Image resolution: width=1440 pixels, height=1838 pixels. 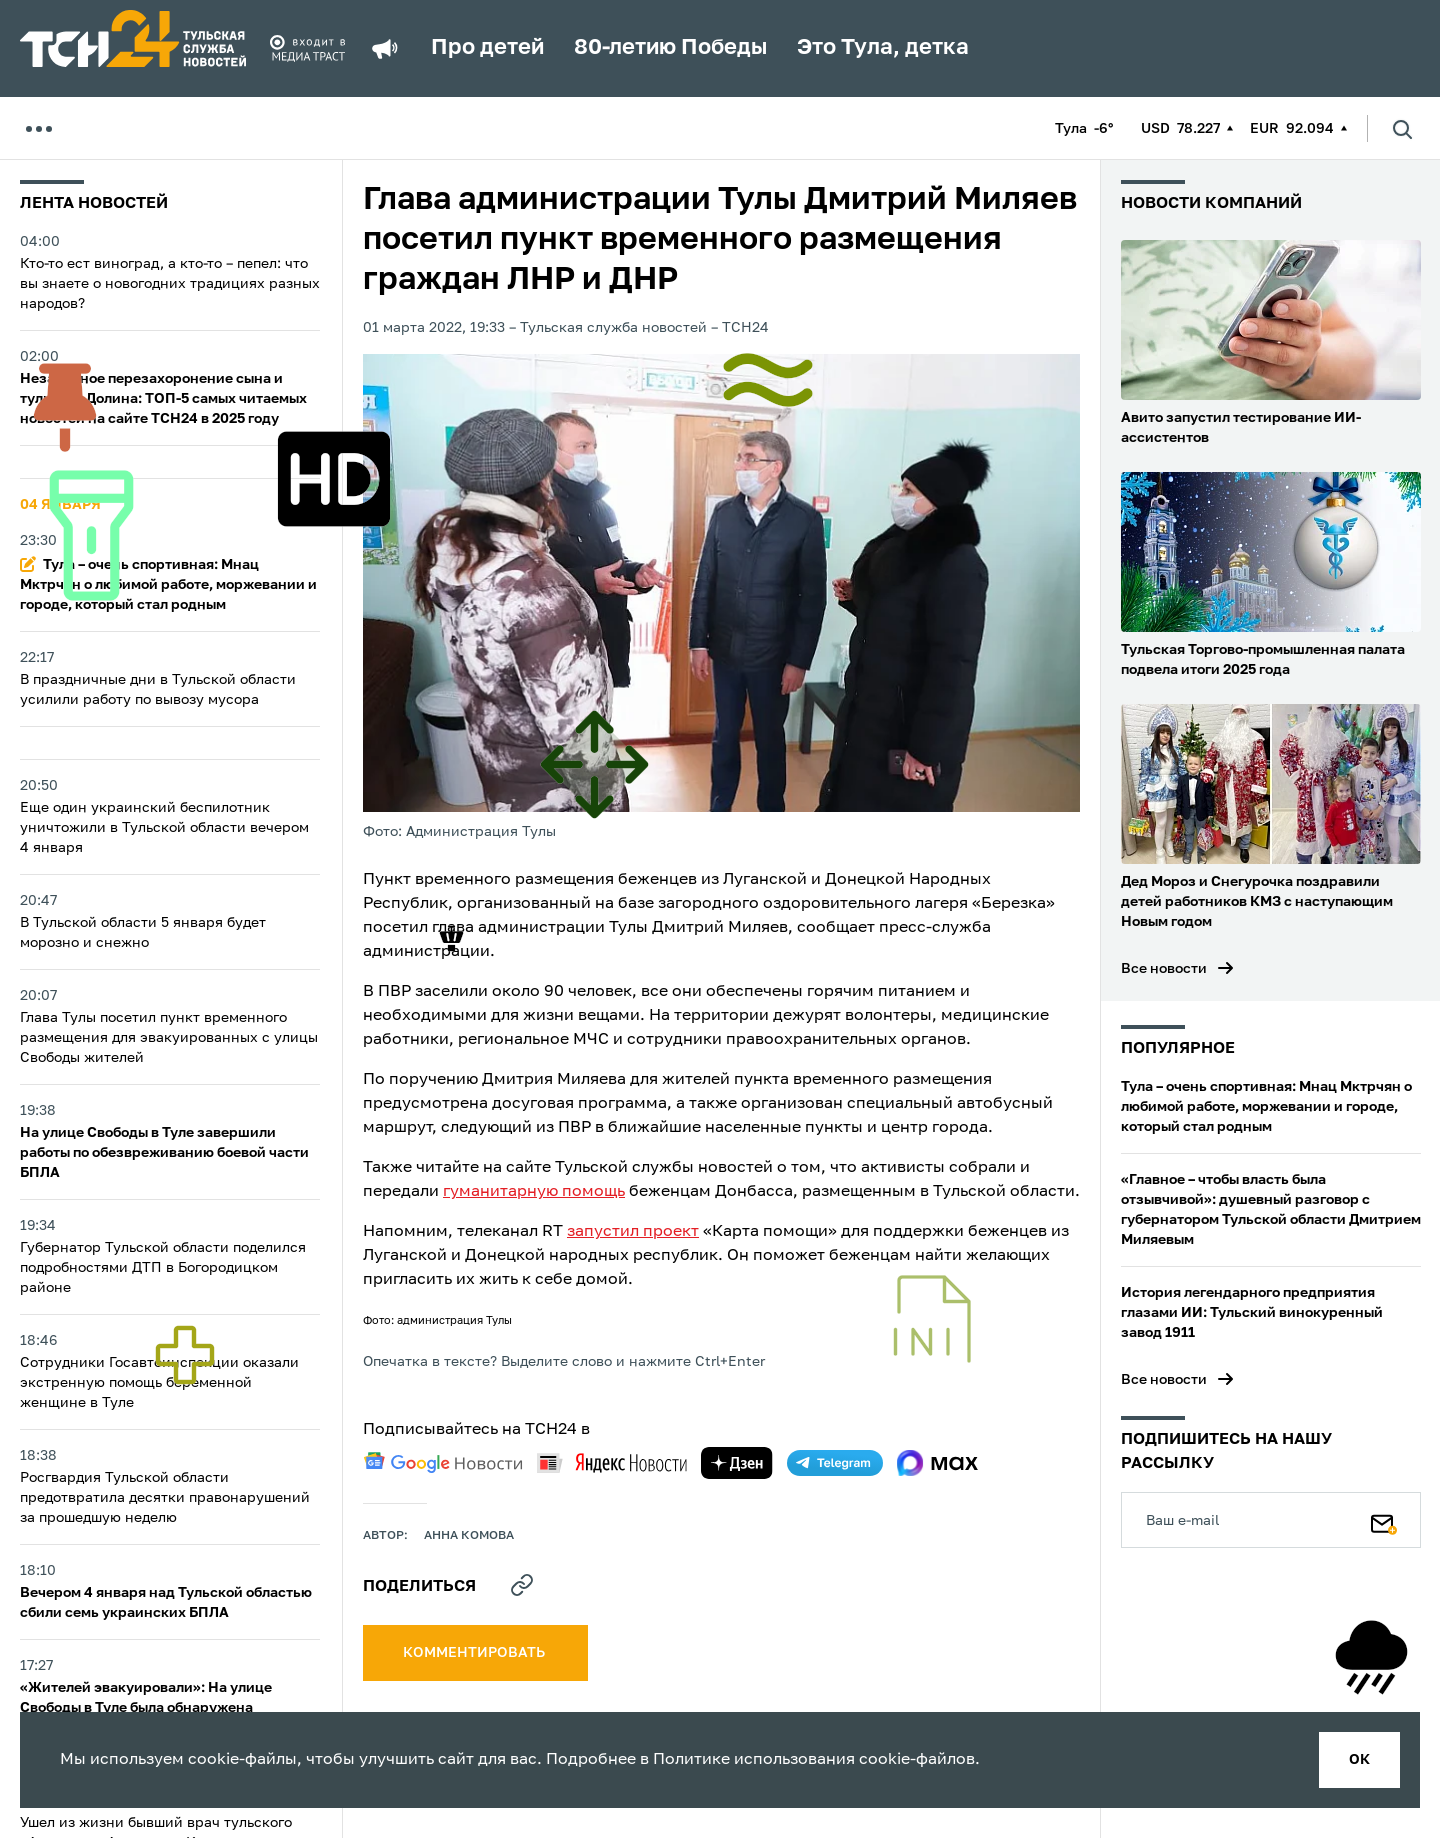 What do you see at coordinates (768, 380) in the screenshot?
I see `indicates approximate or estimated value` at bounding box center [768, 380].